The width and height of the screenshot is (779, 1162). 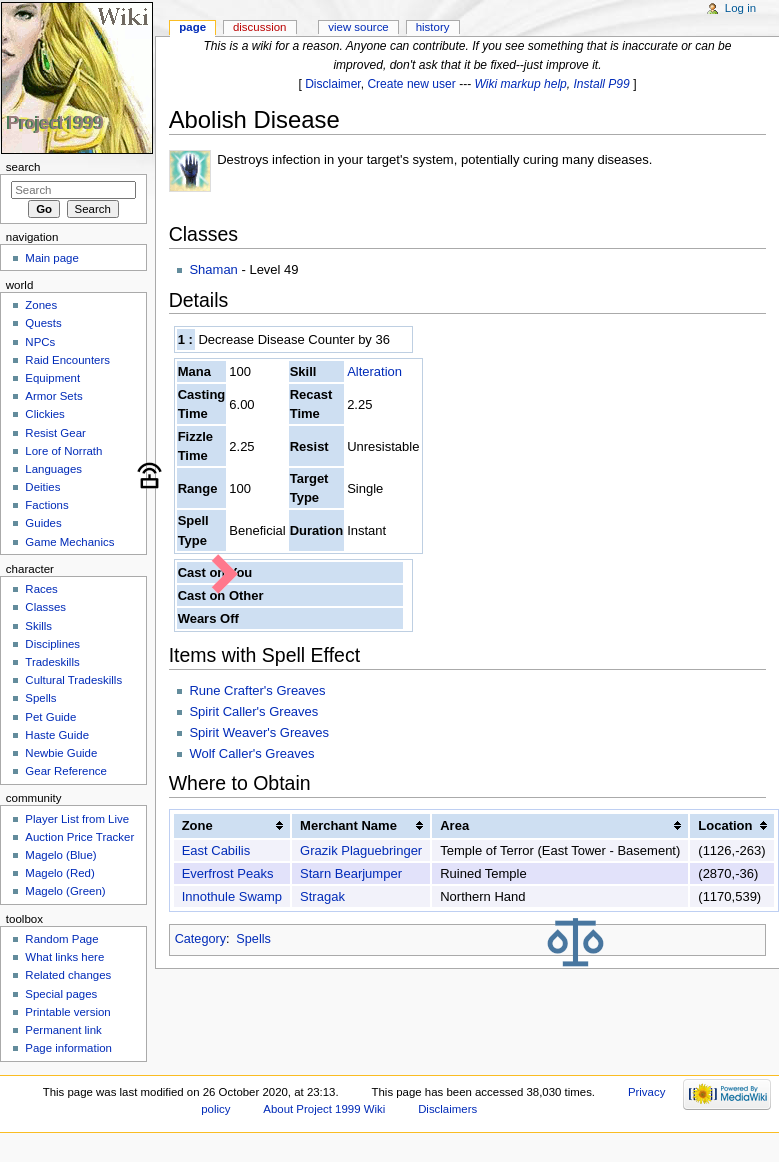 I want to click on expand a collapsible menu or section, so click(x=224, y=574).